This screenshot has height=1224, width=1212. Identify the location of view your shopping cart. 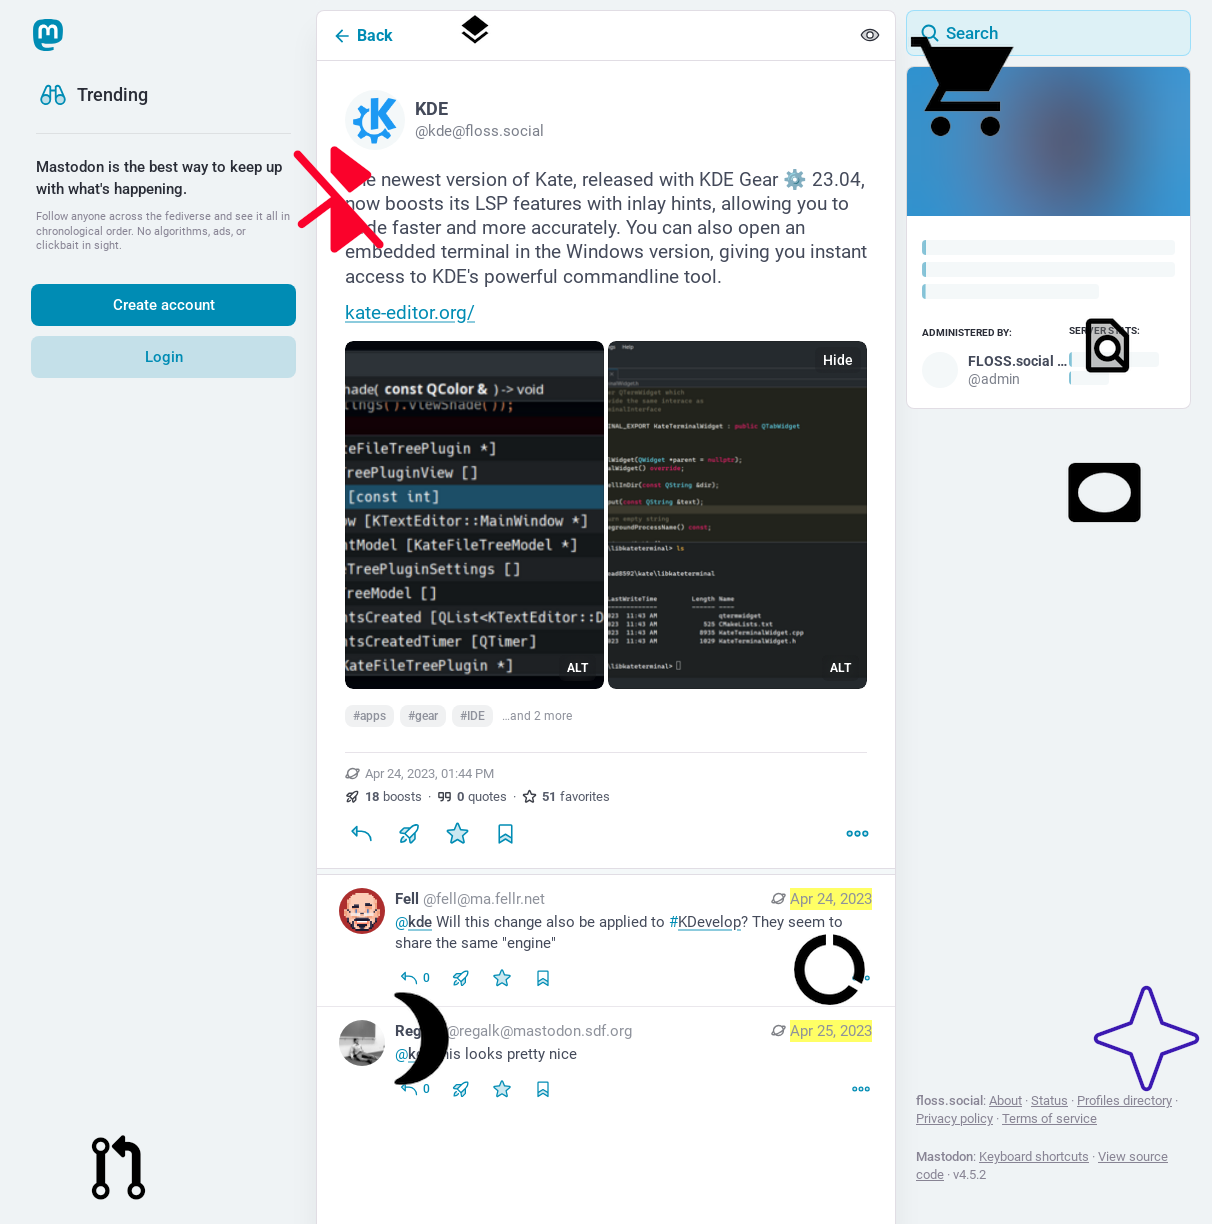
(965, 86).